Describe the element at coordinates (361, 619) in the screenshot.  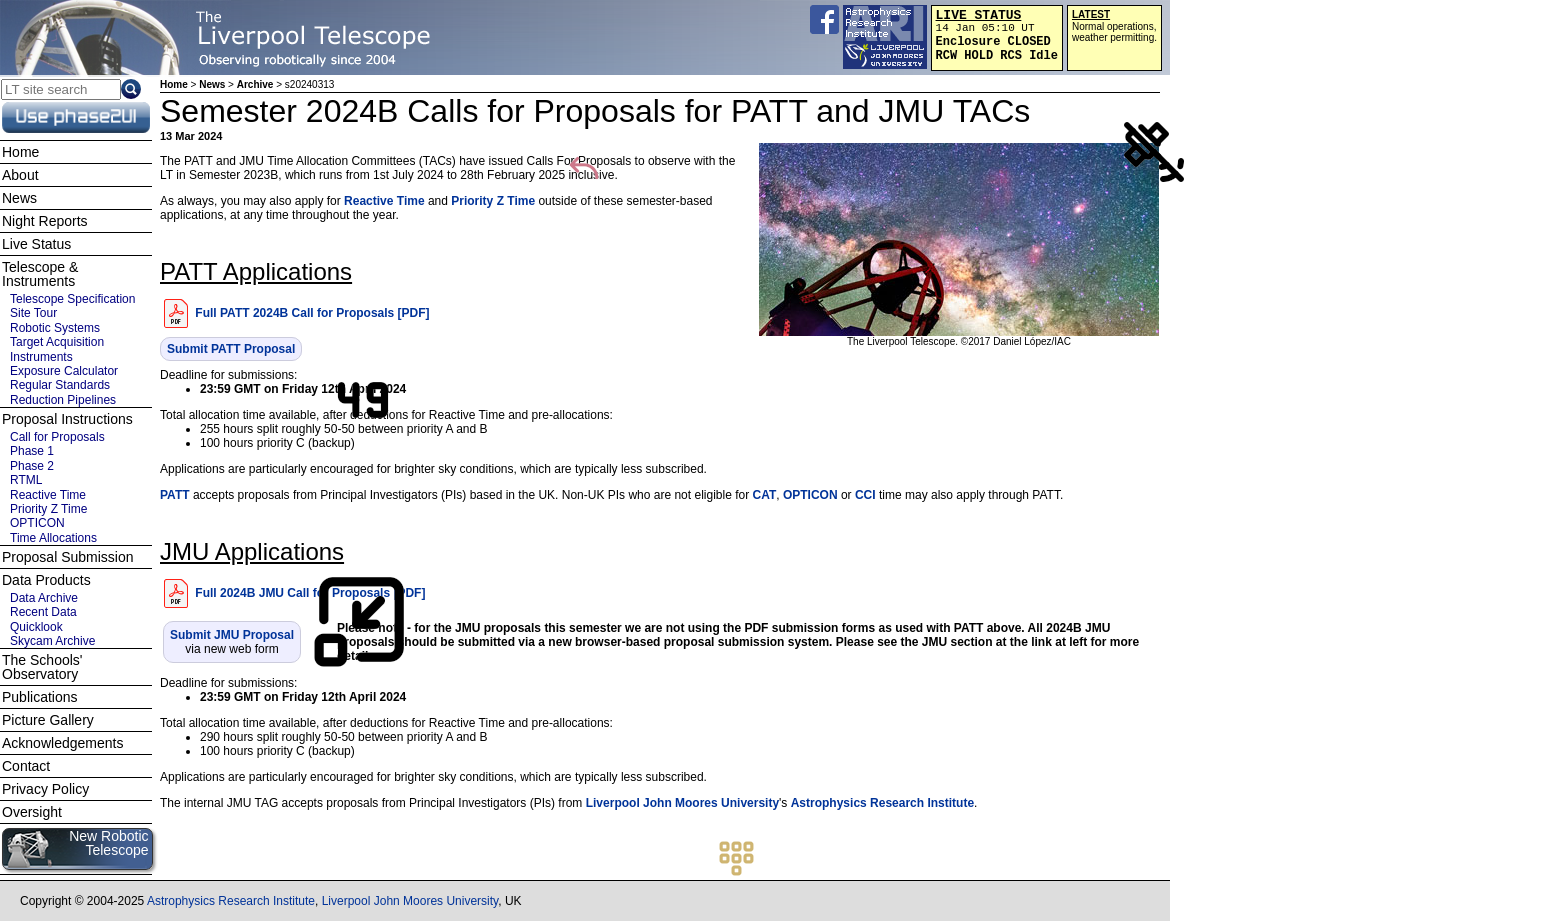
I see `minimize the current window` at that location.